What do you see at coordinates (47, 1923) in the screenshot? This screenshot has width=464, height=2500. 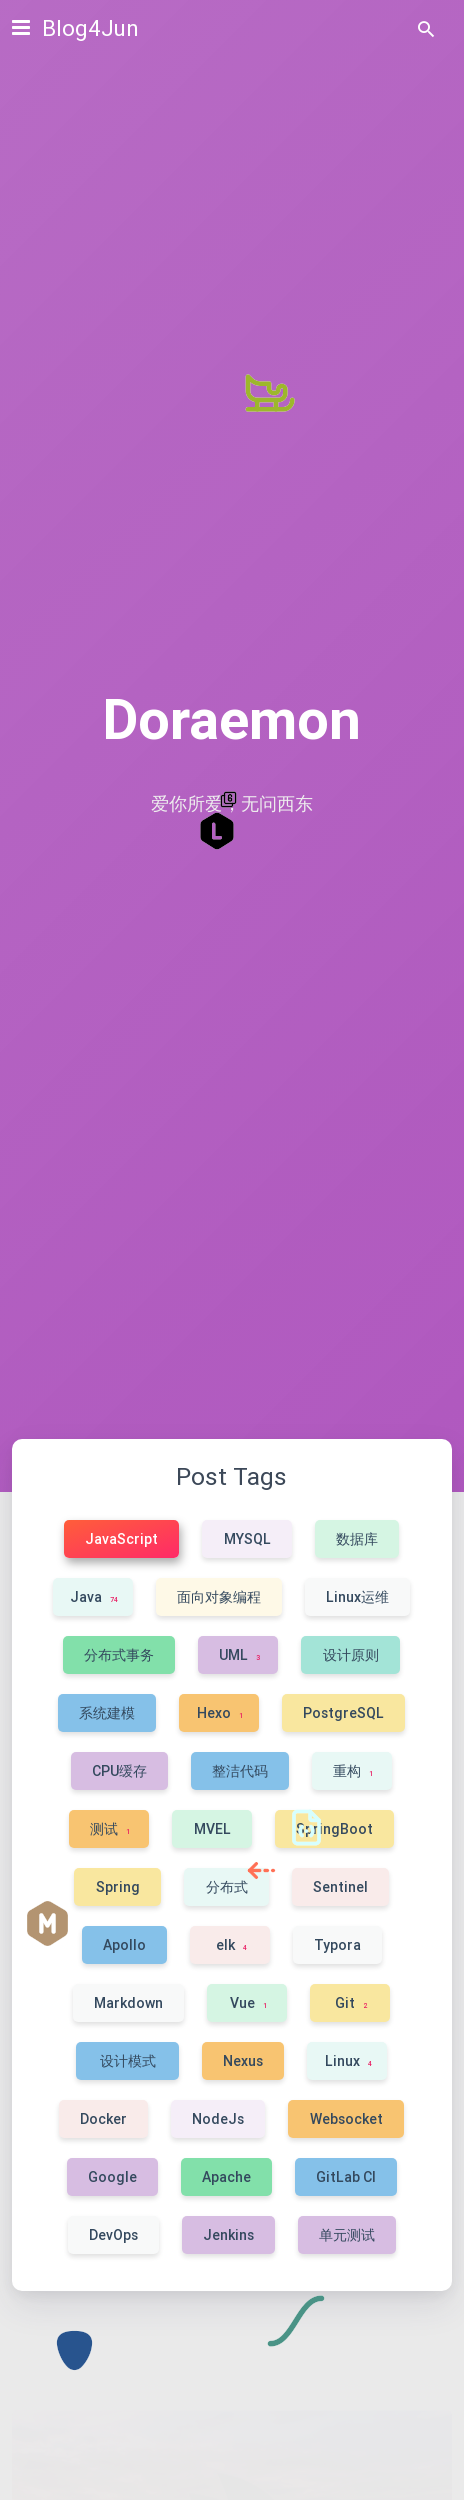 I see `indicates a metro or transit-related feature` at bounding box center [47, 1923].